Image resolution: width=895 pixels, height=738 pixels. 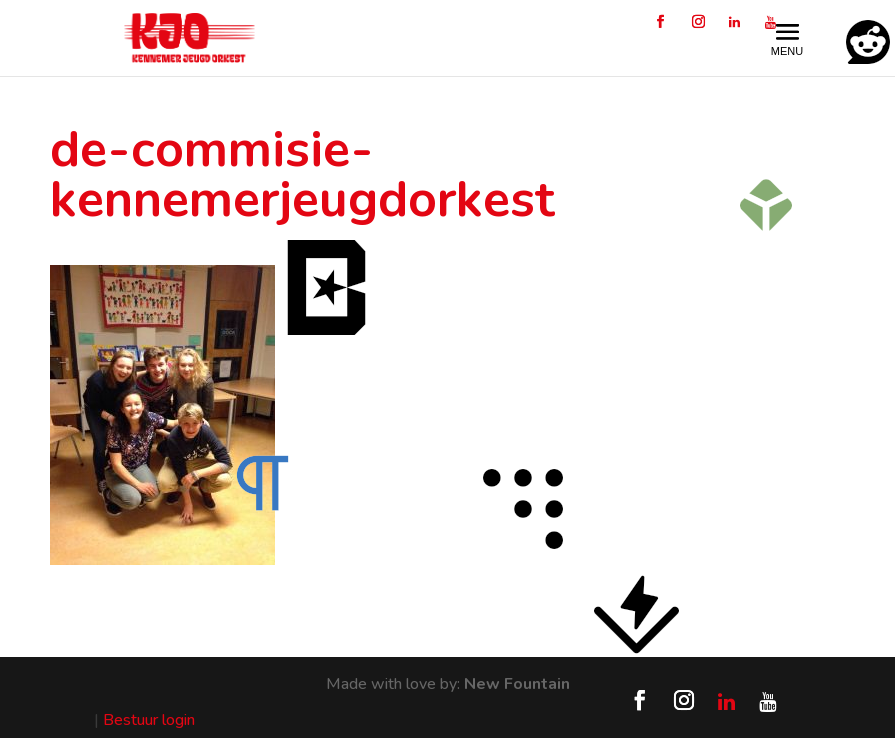 What do you see at coordinates (766, 205) in the screenshot?
I see `blockchain.com logo` at bounding box center [766, 205].